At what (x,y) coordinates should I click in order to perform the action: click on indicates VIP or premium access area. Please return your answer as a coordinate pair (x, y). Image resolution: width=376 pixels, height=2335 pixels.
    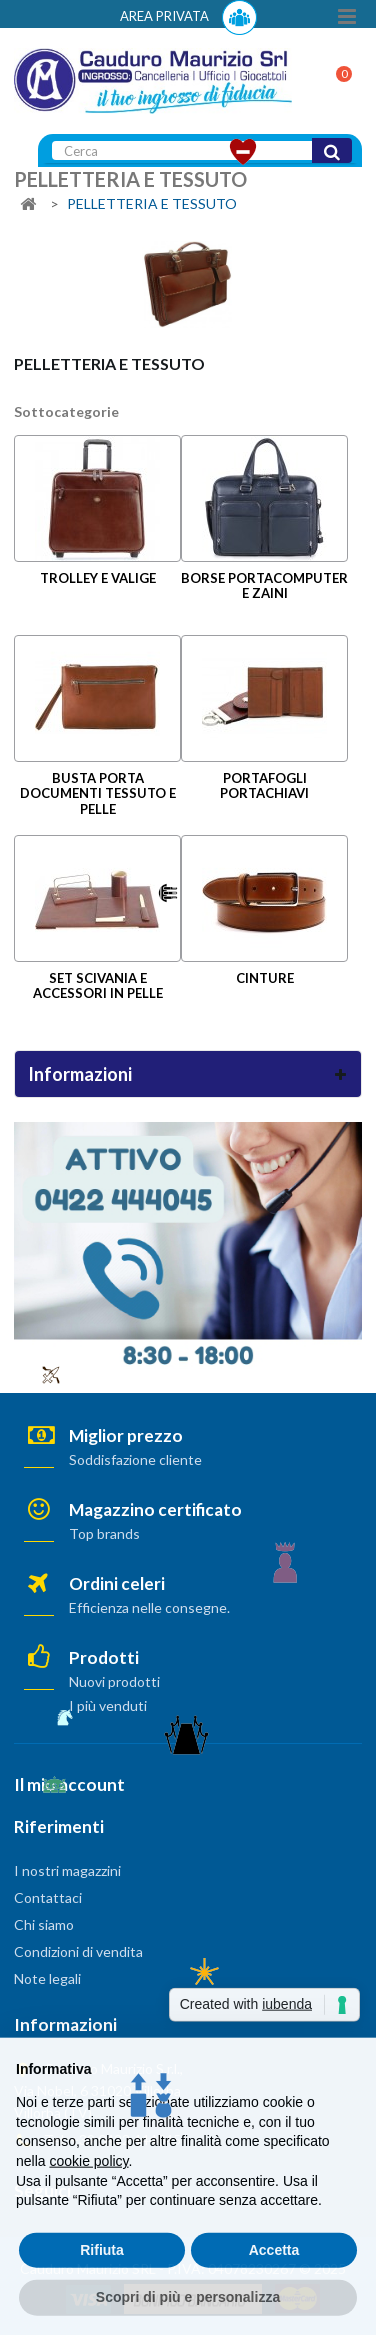
    Looking at the image, I should click on (186, 1734).